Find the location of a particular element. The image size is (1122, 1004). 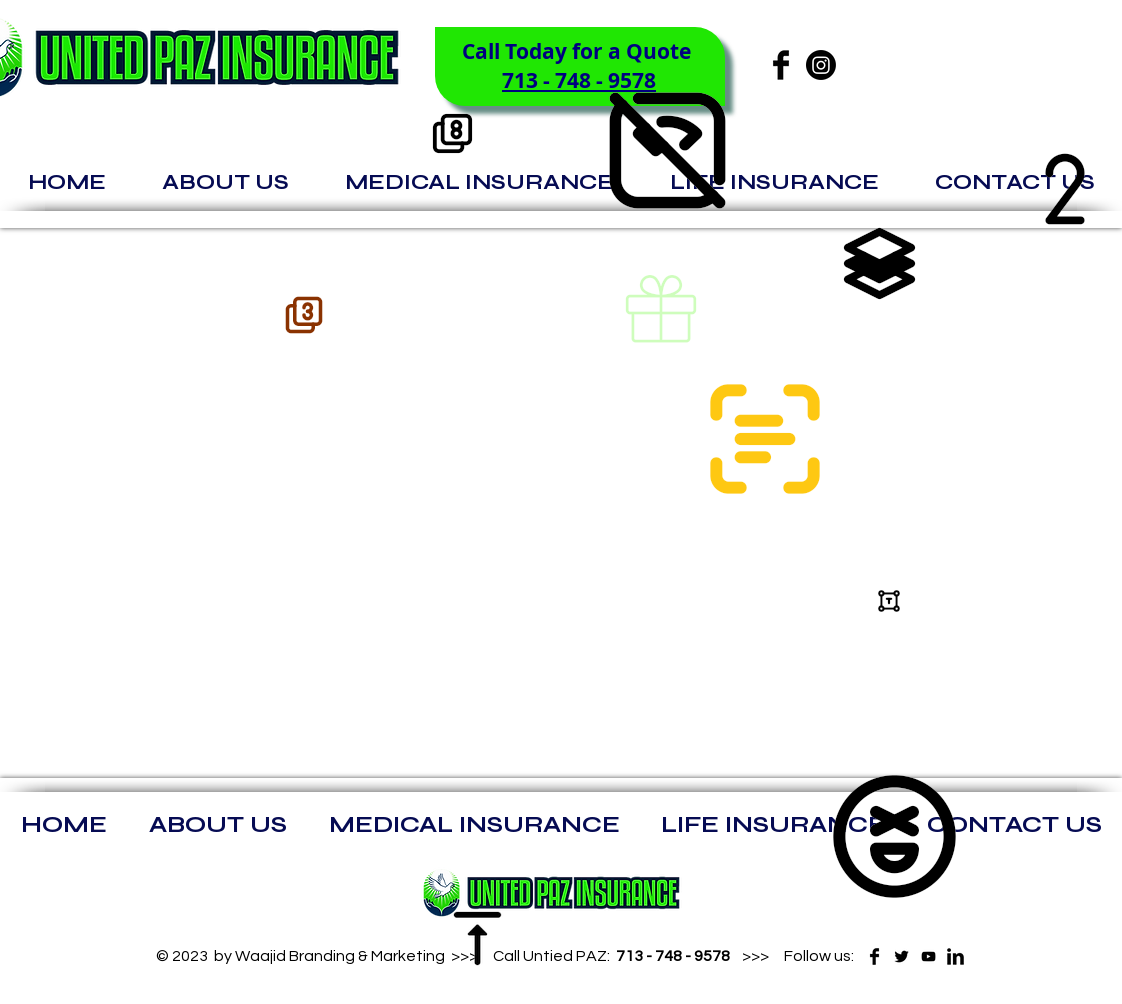

indicates step 2 in a multi-step process is located at coordinates (1065, 189).